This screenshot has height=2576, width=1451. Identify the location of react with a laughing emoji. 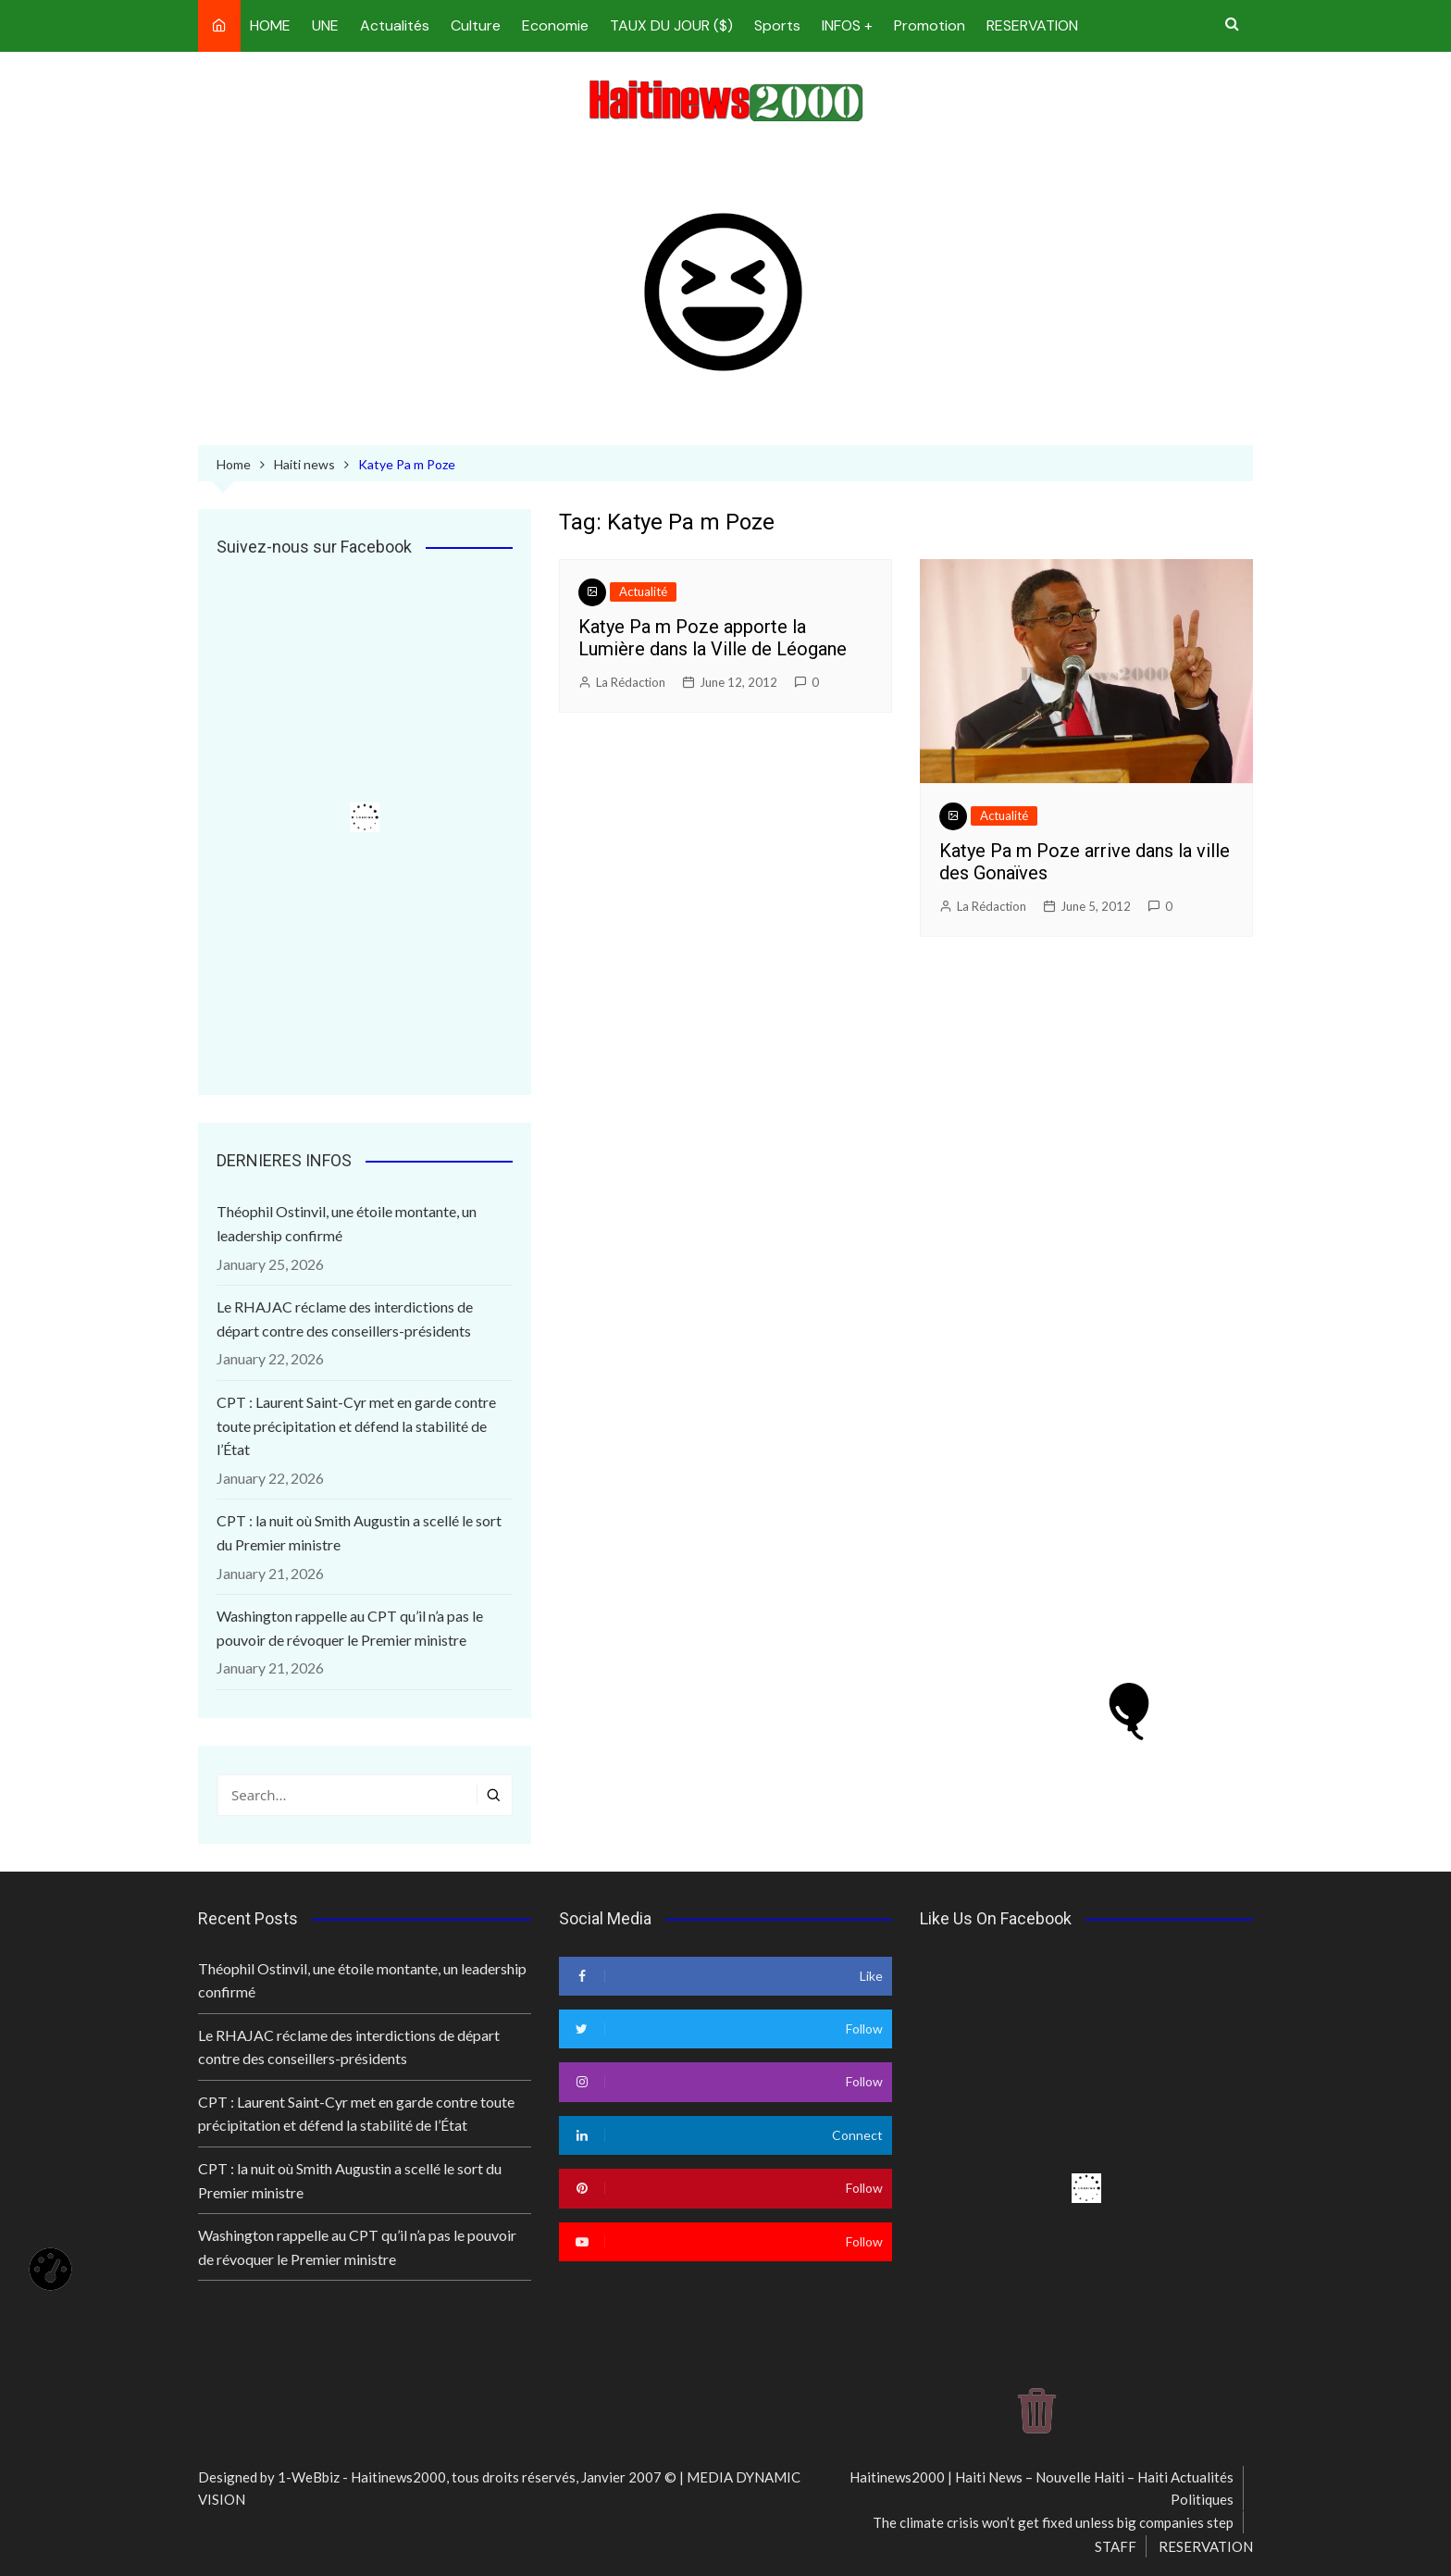
(723, 292).